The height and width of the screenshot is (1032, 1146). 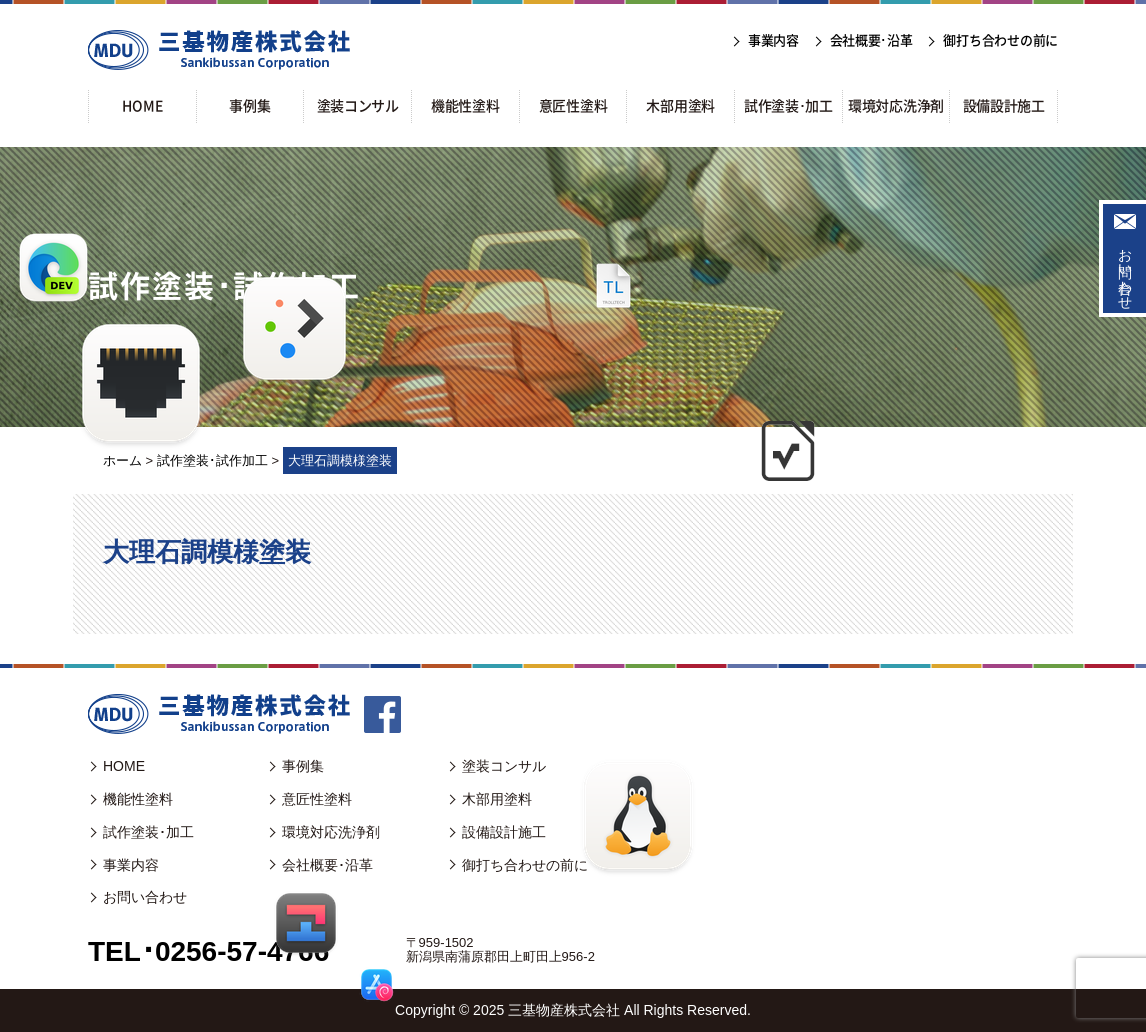 What do you see at coordinates (376, 984) in the screenshot?
I see `open the debian software center` at bounding box center [376, 984].